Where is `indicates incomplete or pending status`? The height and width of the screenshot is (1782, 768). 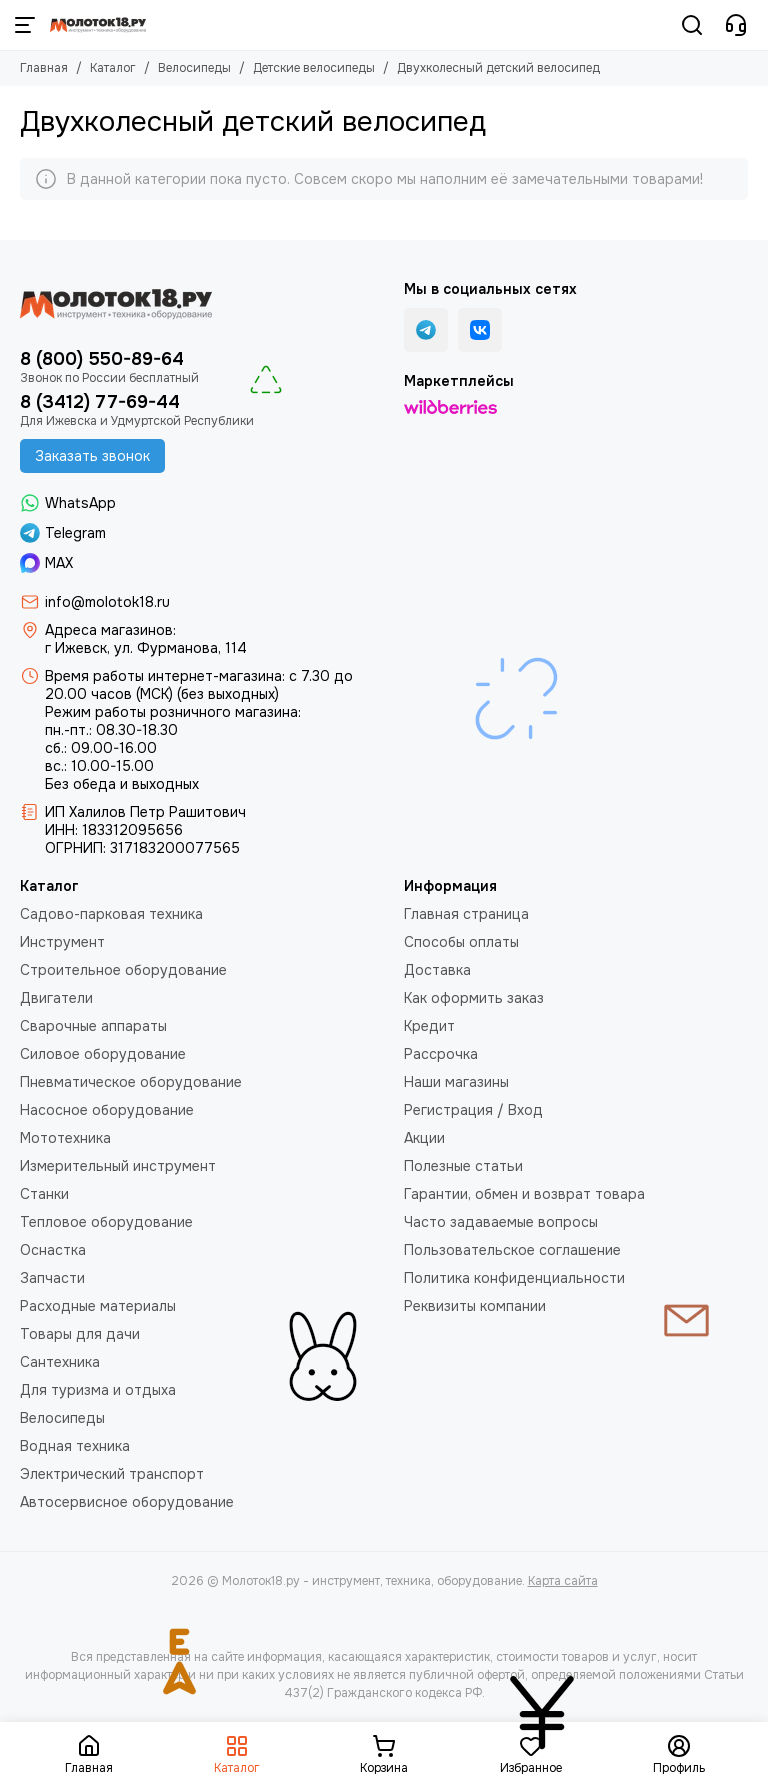 indicates incomplete or pending status is located at coordinates (266, 380).